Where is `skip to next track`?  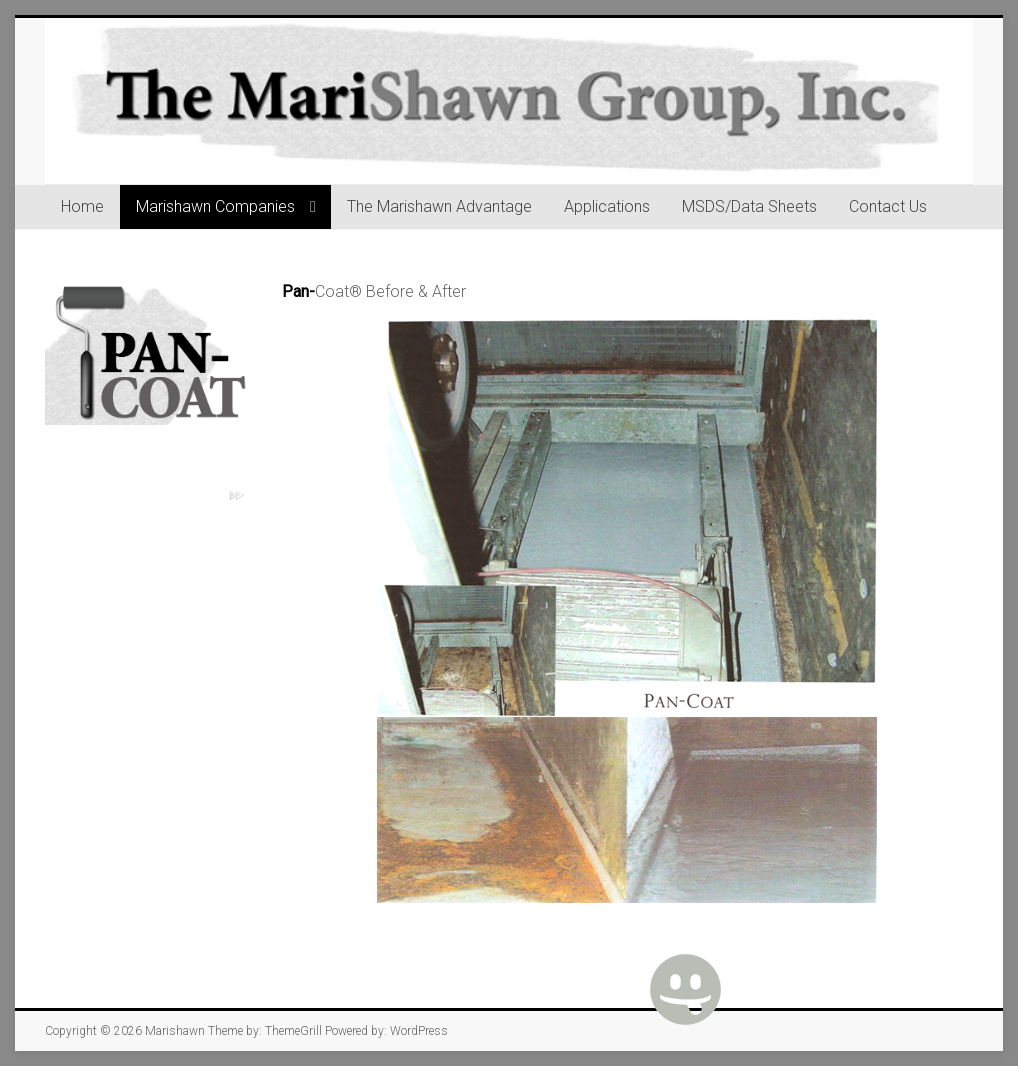
skip to next track is located at coordinates (236, 495).